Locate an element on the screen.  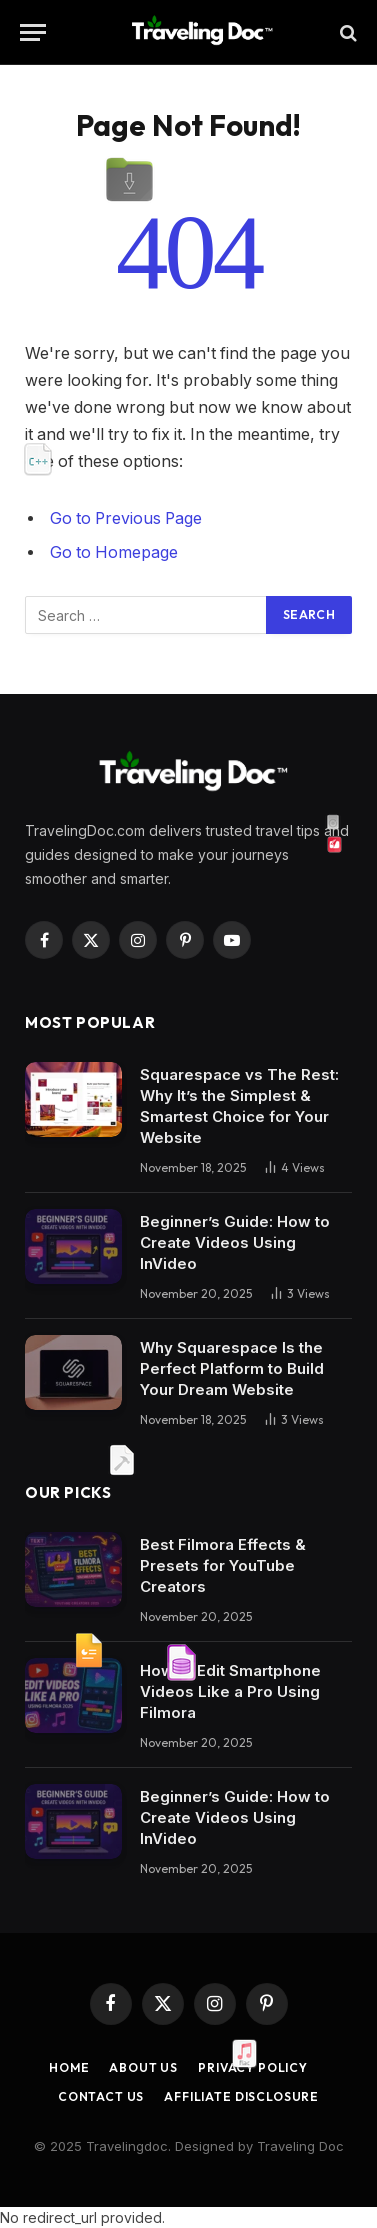
indicates a postscript (.ps) or .eps file type is located at coordinates (334, 844).